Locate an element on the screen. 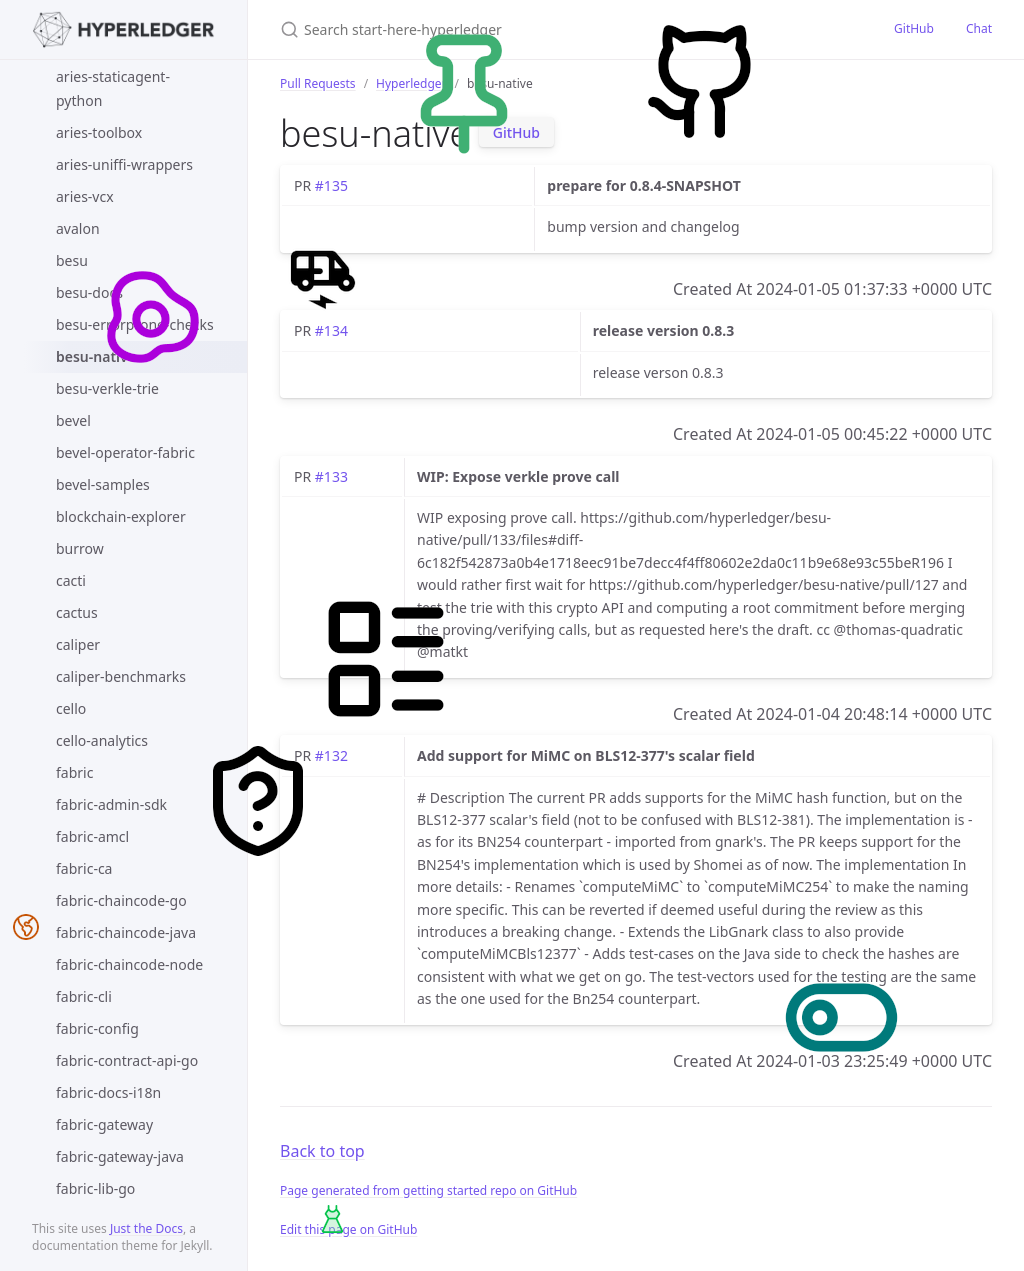 This screenshot has width=1024, height=1271. switch to list view is located at coordinates (386, 659).